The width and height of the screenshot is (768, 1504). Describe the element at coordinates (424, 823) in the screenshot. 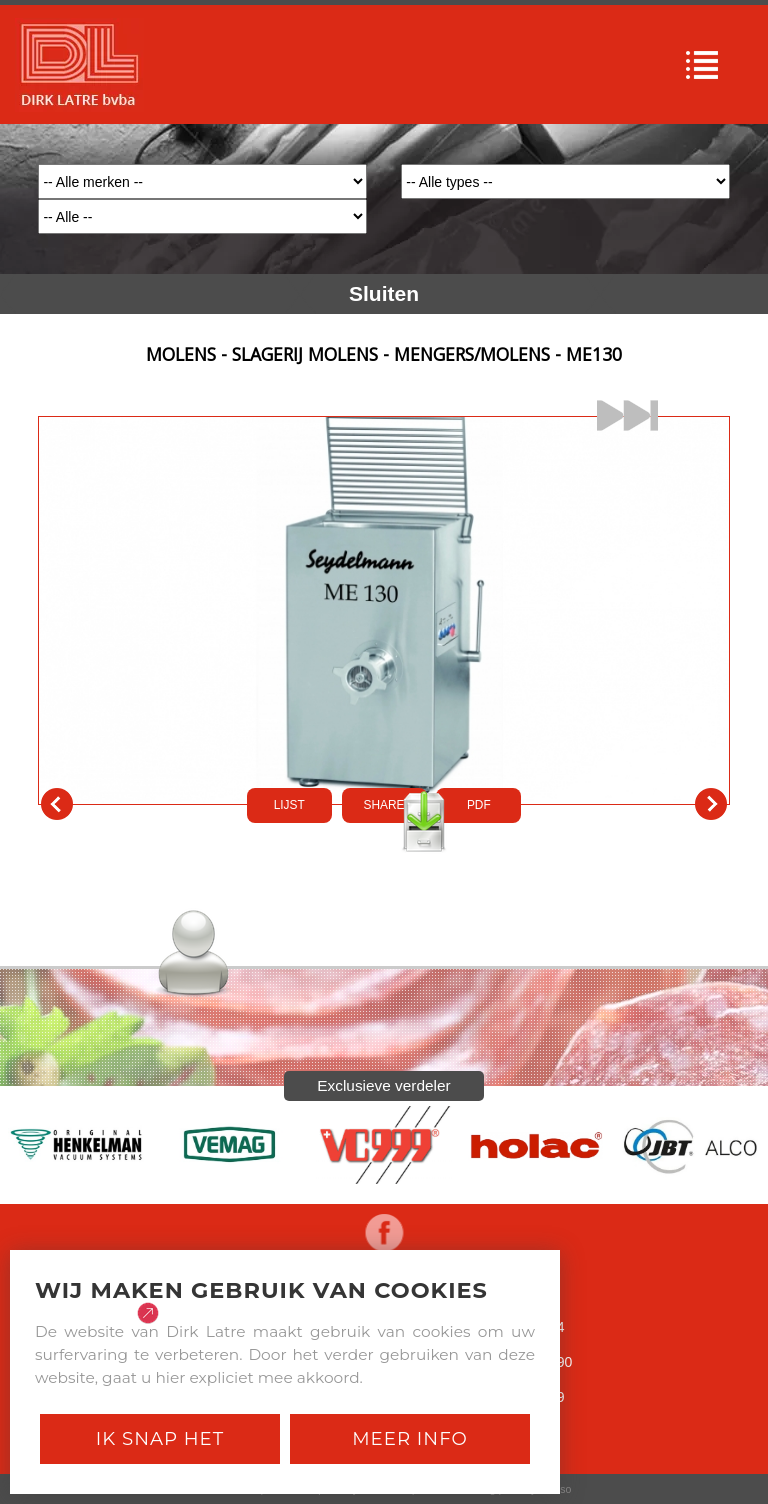

I see `save the current document` at that location.